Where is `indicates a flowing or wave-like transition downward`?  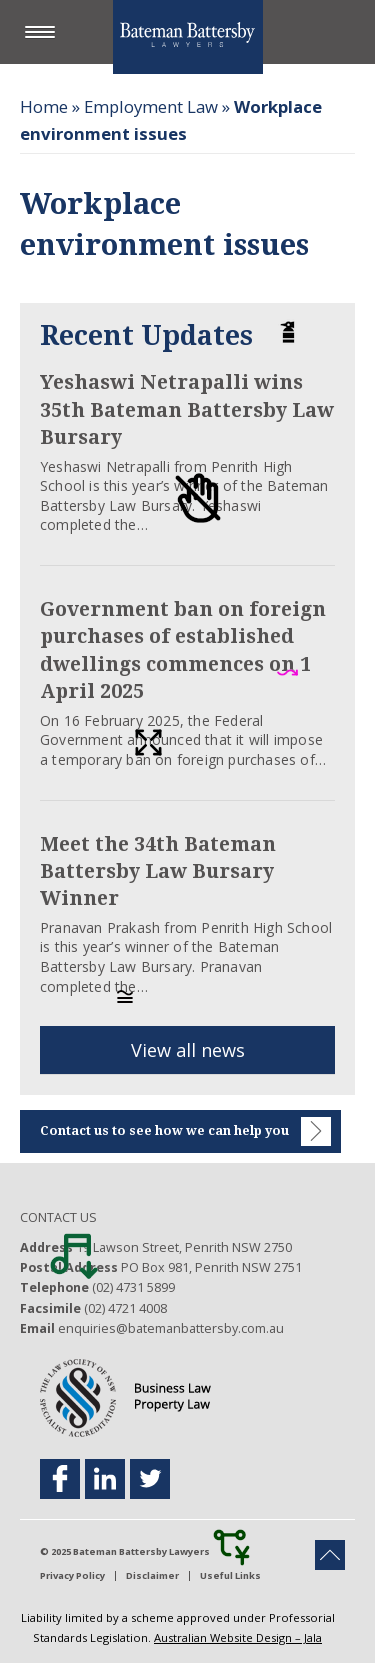
indicates a flowing or wave-like transition downward is located at coordinates (287, 672).